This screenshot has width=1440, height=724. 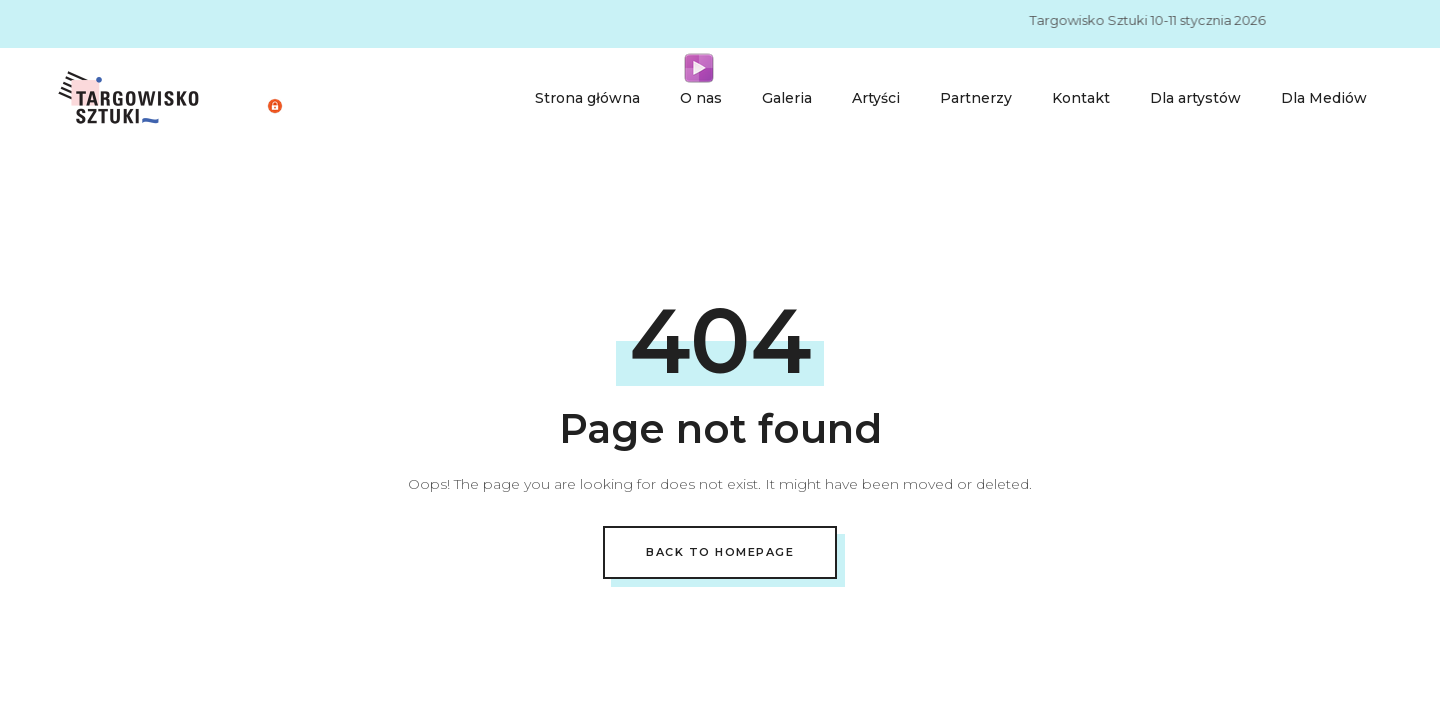 I want to click on access media codec settings, so click(x=699, y=68).